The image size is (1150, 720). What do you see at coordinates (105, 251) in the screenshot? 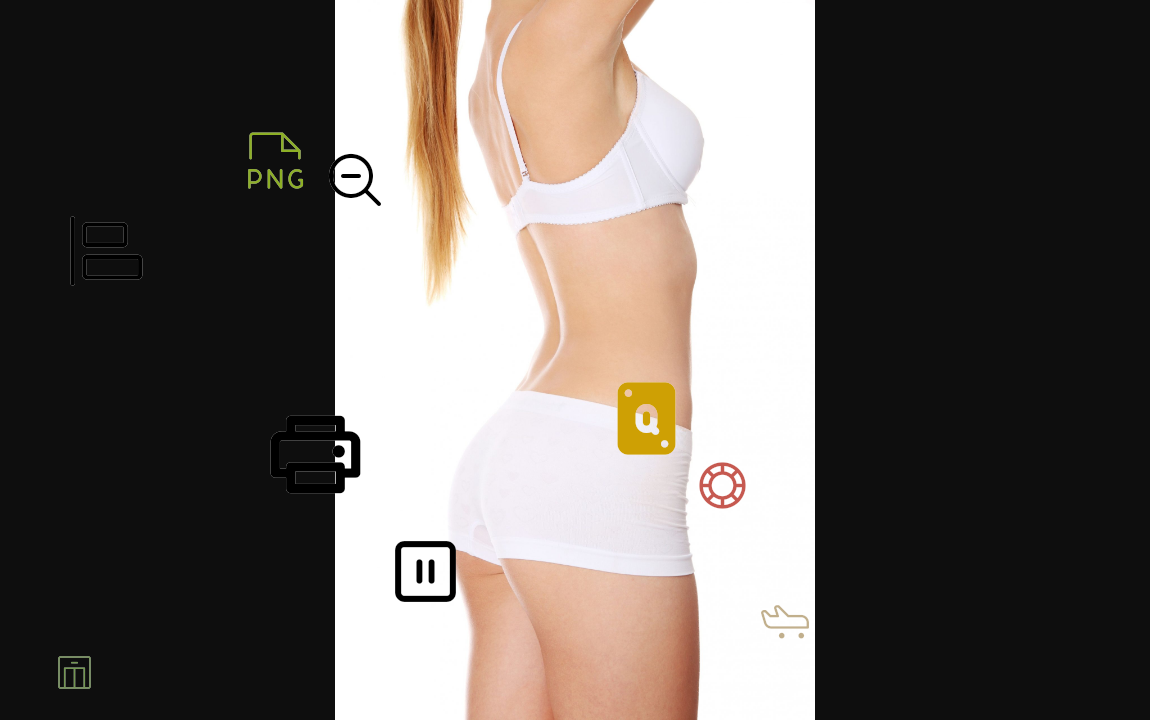
I see `align text to the left margin` at bounding box center [105, 251].